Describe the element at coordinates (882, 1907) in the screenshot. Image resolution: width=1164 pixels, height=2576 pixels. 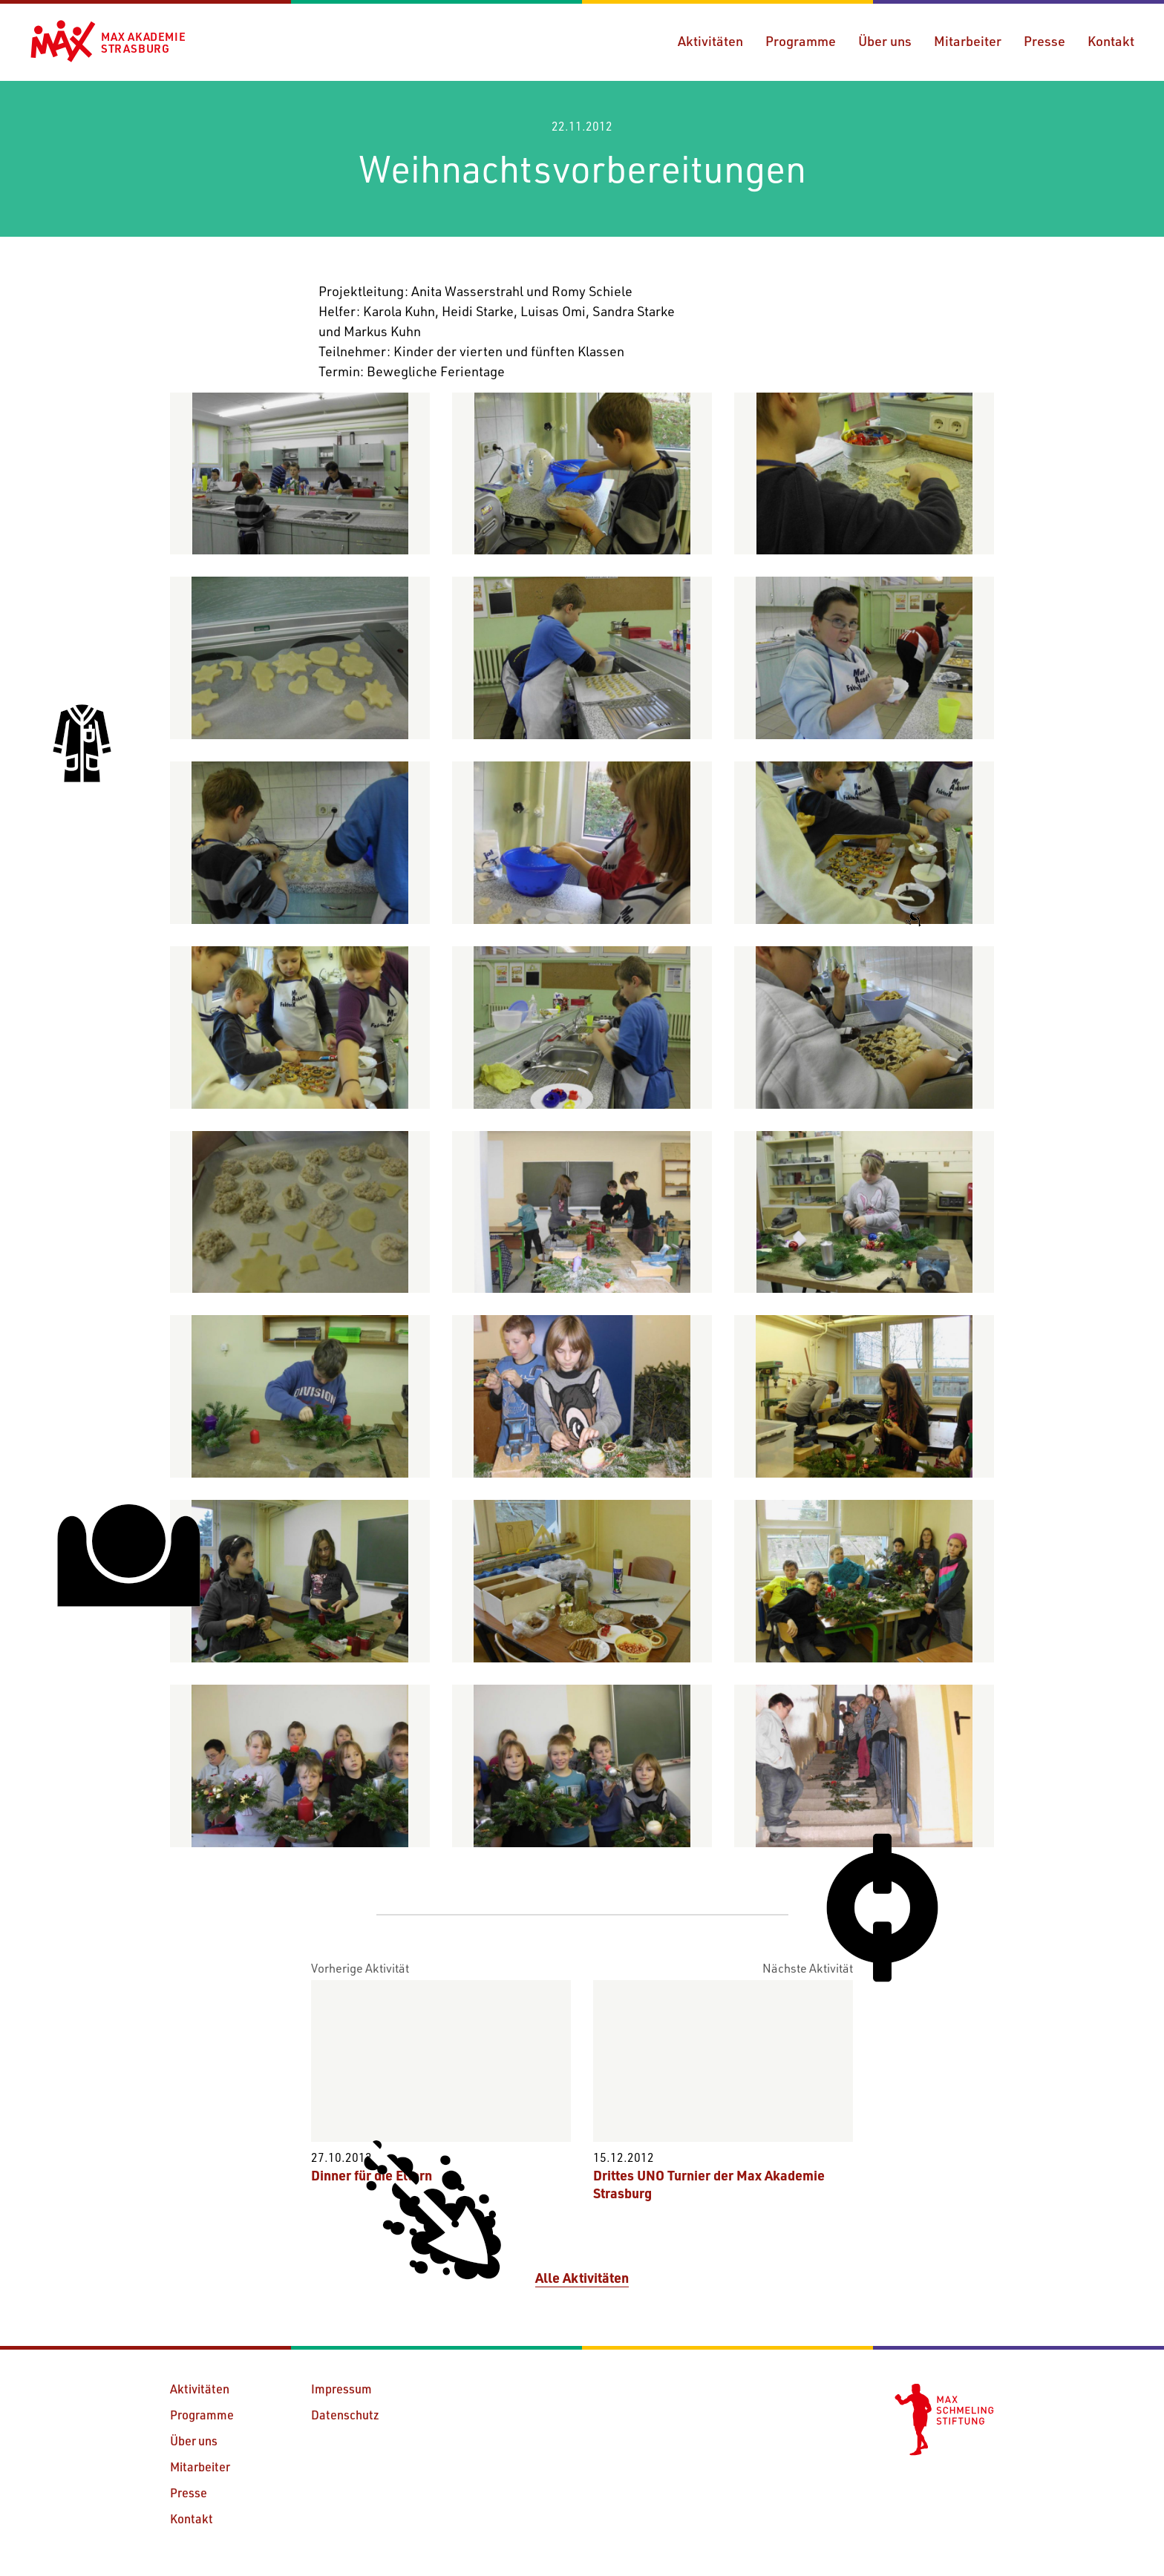
I see `select laser gun weapon in game` at that location.